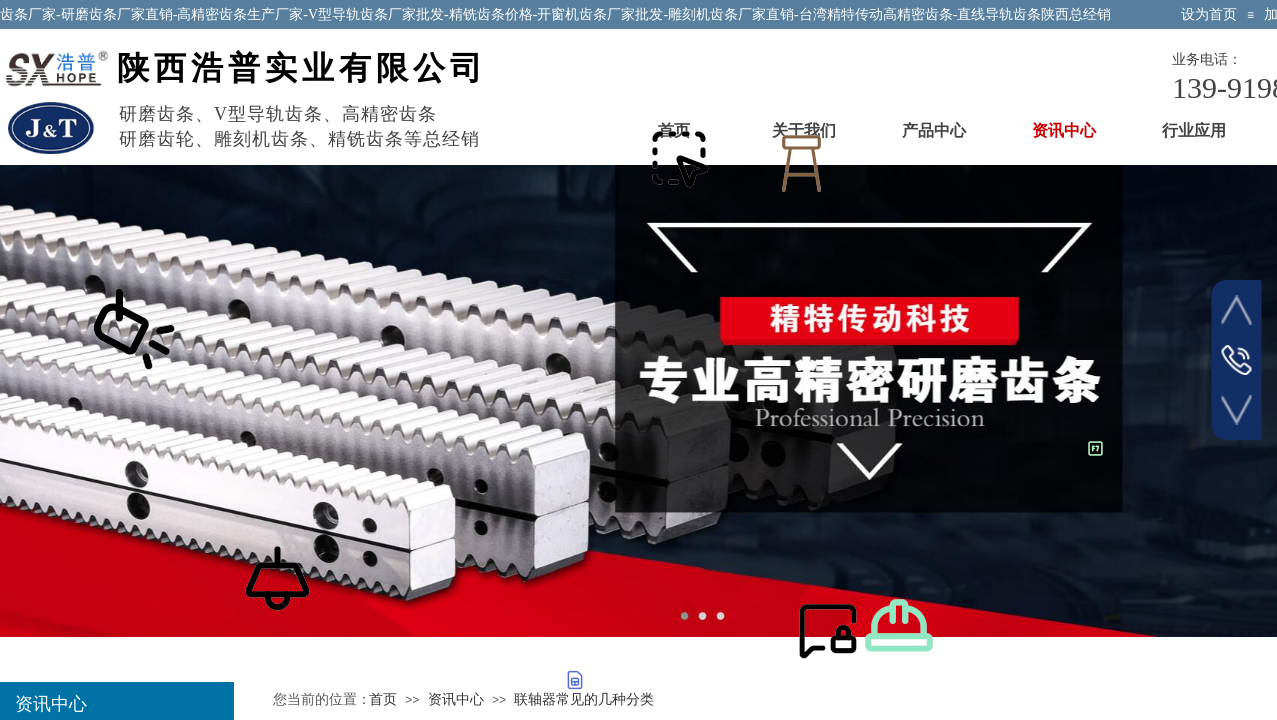 This screenshot has width=1277, height=720. Describe the element at coordinates (828, 630) in the screenshot. I see `access encrypted or private messages` at that location.